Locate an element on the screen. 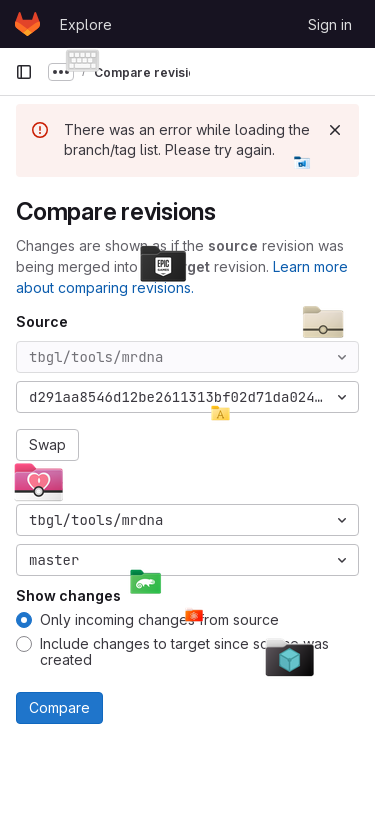  open physics course materials folder is located at coordinates (194, 615).